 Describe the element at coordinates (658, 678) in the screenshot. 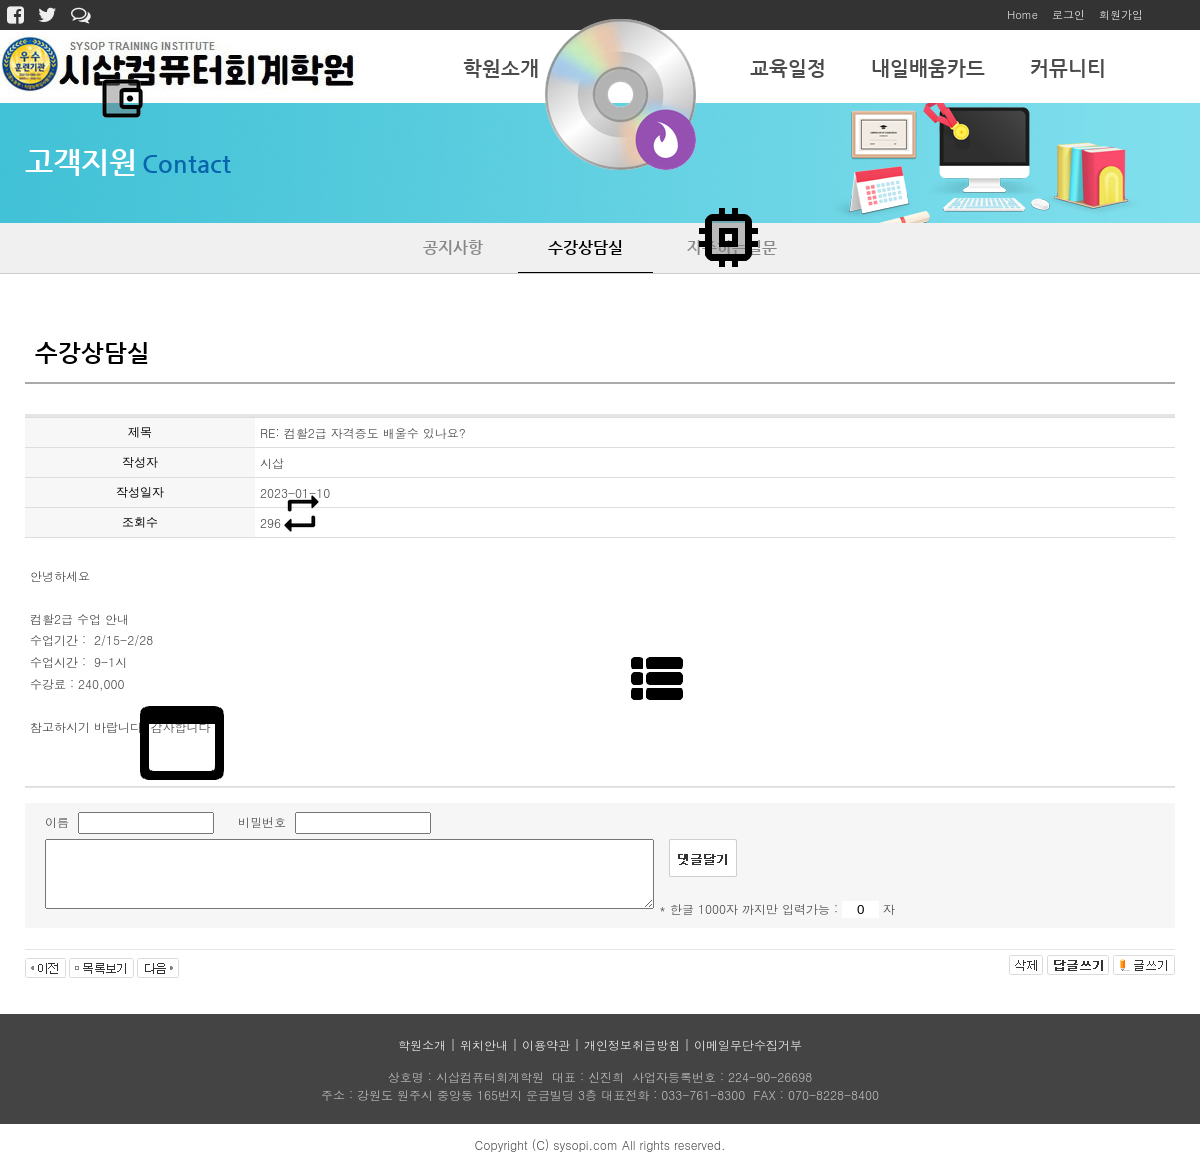

I see `switch to list view` at that location.